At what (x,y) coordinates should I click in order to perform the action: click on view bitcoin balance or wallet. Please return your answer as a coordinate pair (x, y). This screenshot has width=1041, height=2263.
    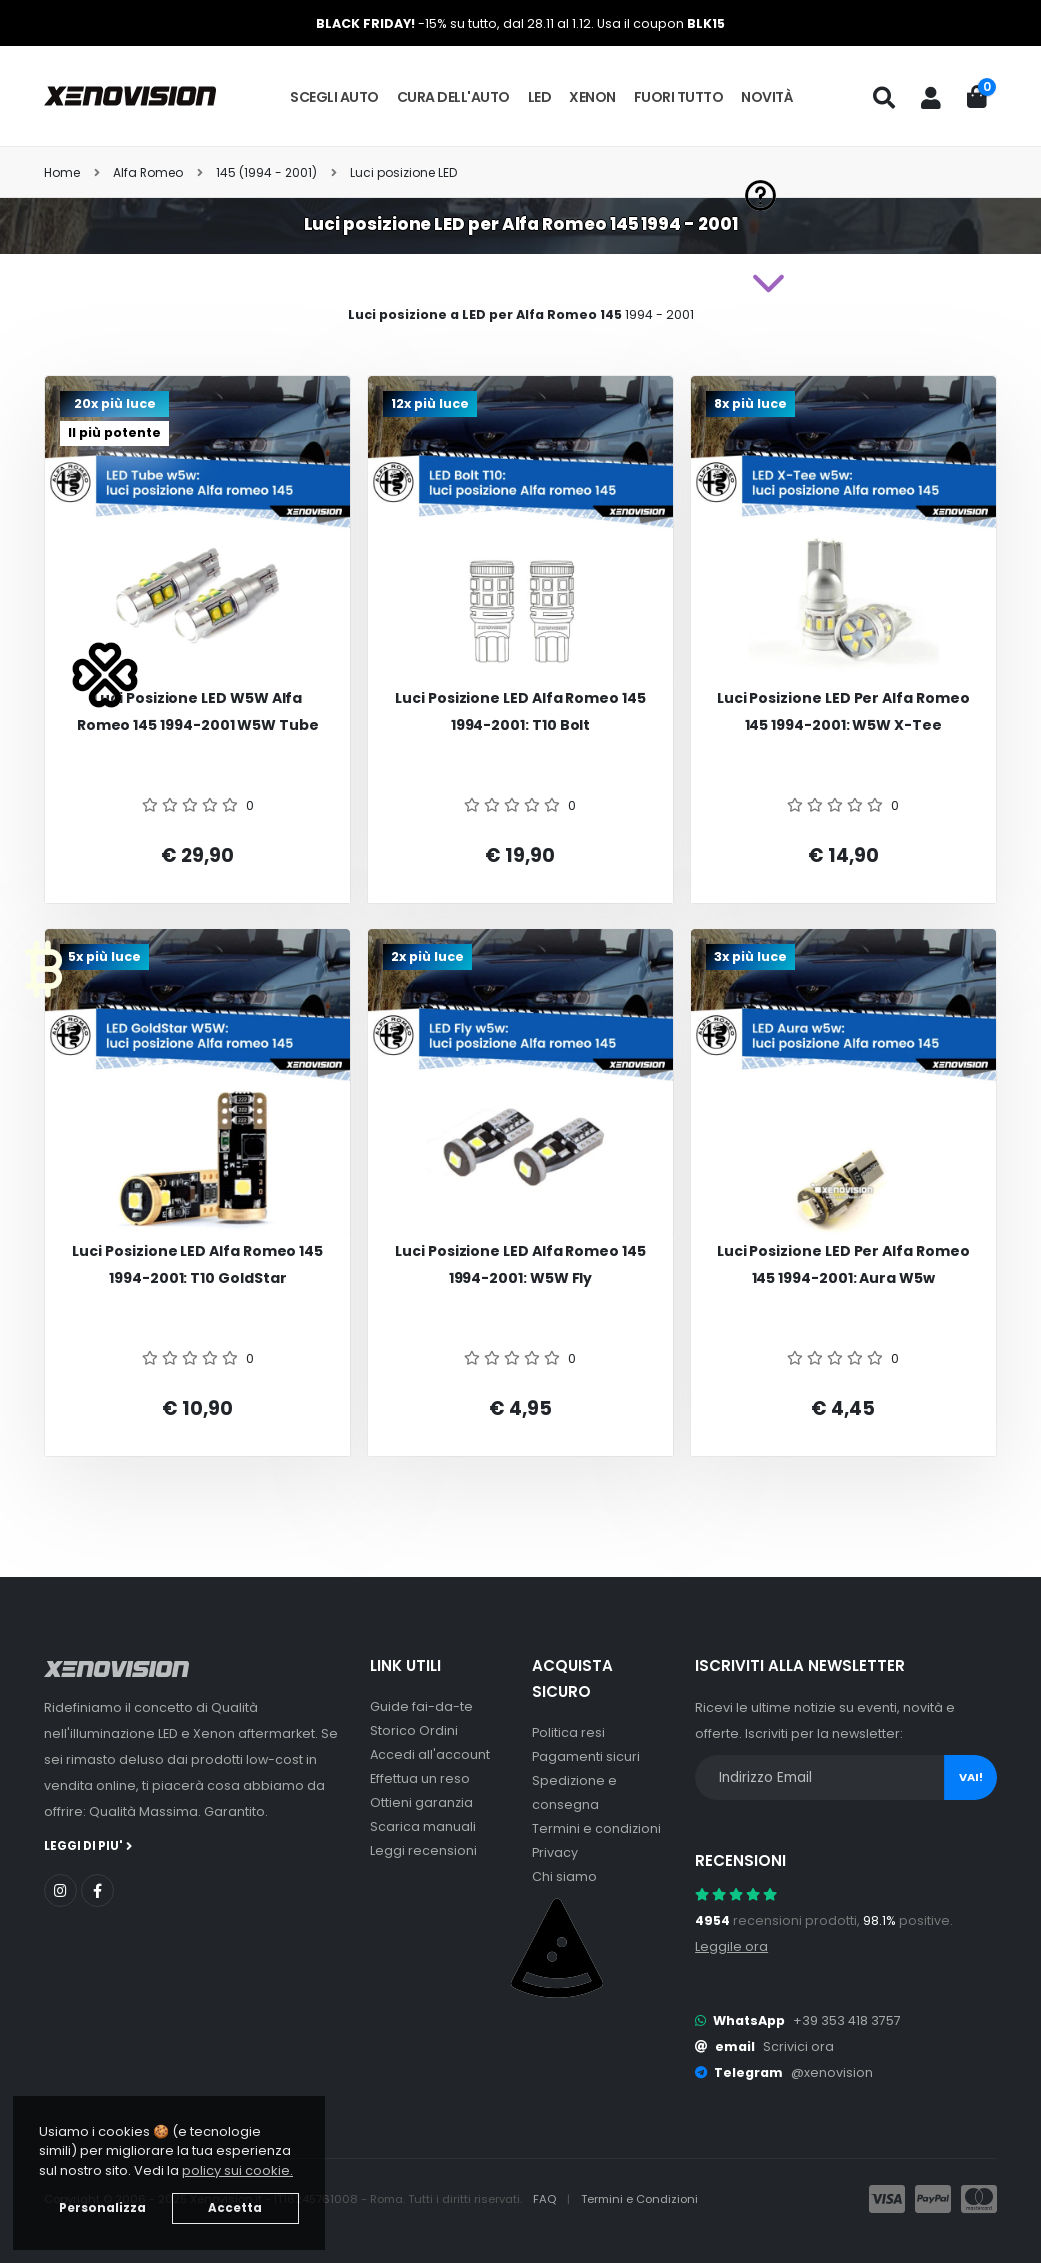
    Looking at the image, I should click on (45, 969).